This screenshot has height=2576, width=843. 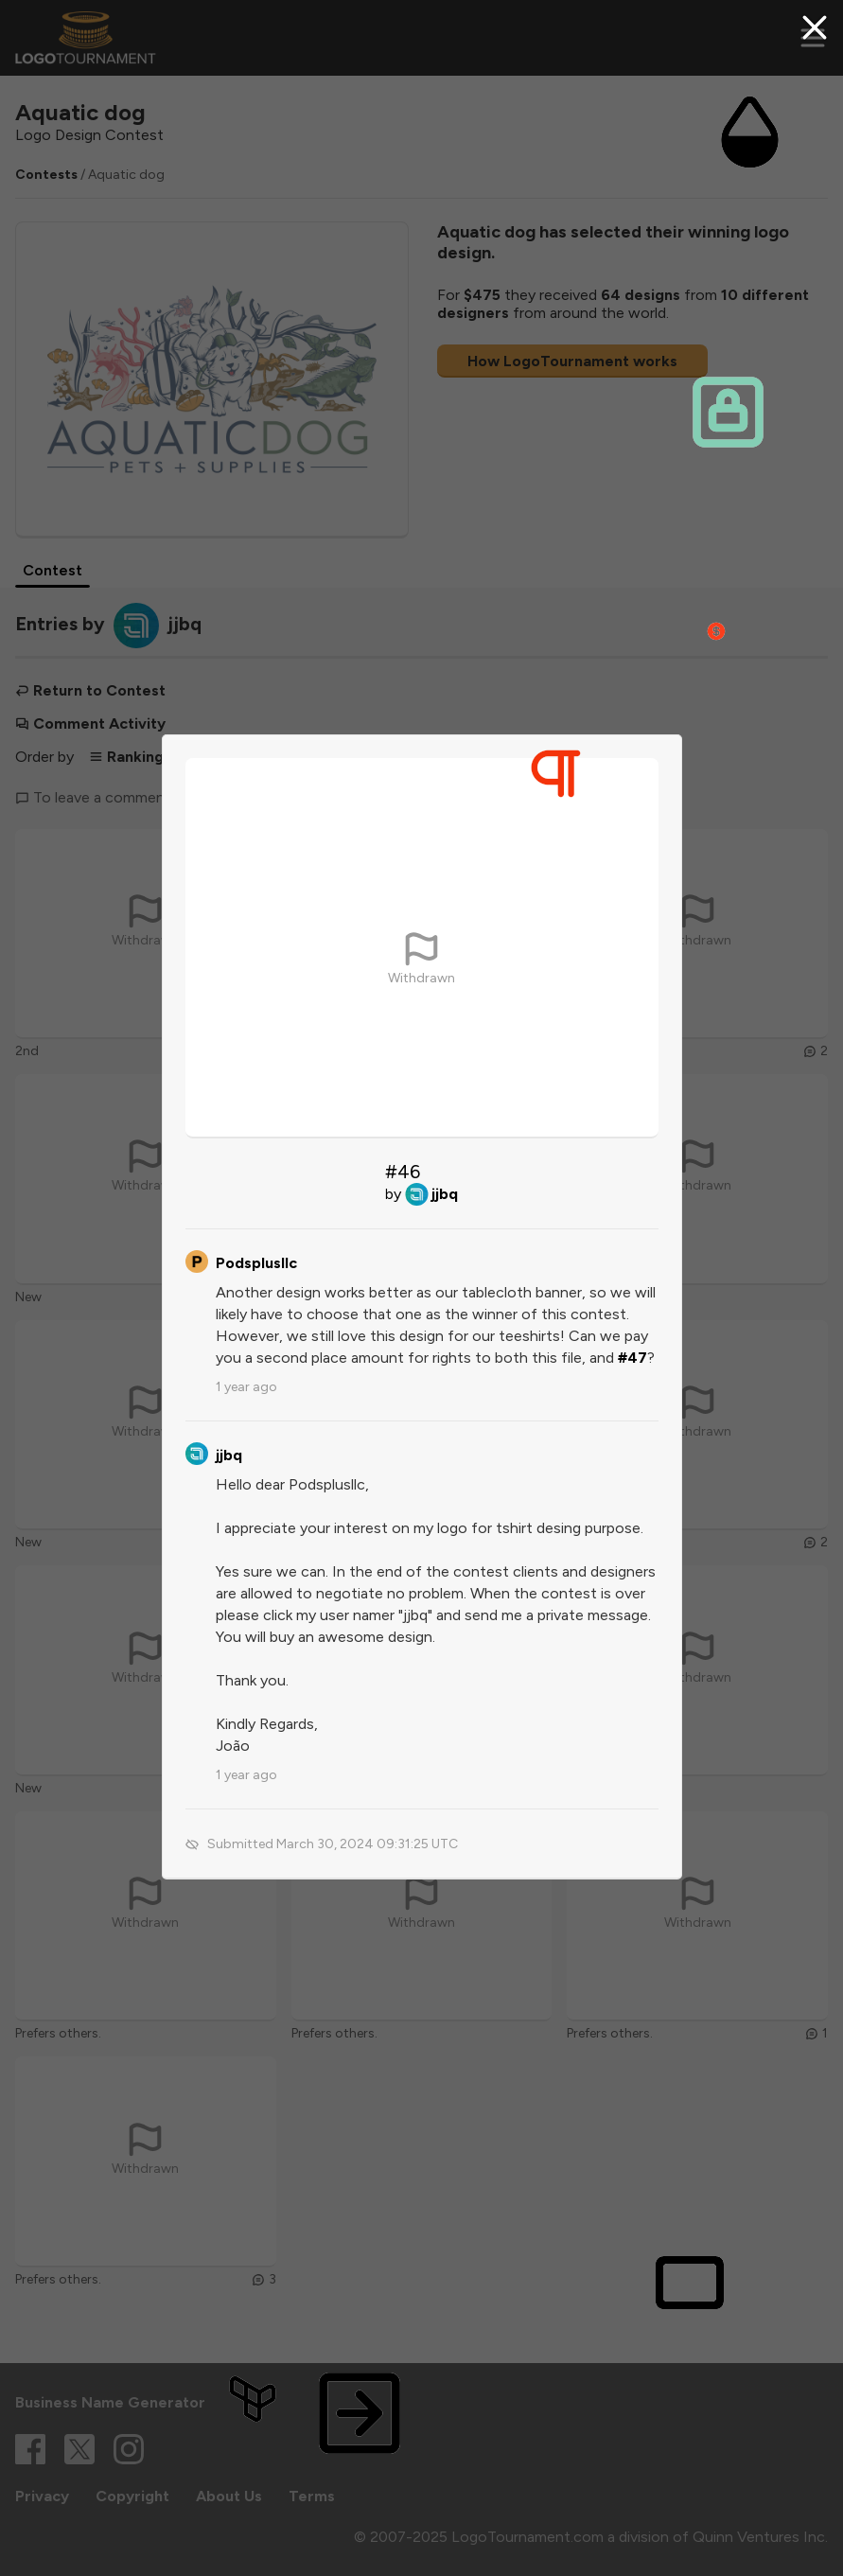 What do you see at coordinates (556, 773) in the screenshot?
I see `insert paragraph break in text editor` at bounding box center [556, 773].